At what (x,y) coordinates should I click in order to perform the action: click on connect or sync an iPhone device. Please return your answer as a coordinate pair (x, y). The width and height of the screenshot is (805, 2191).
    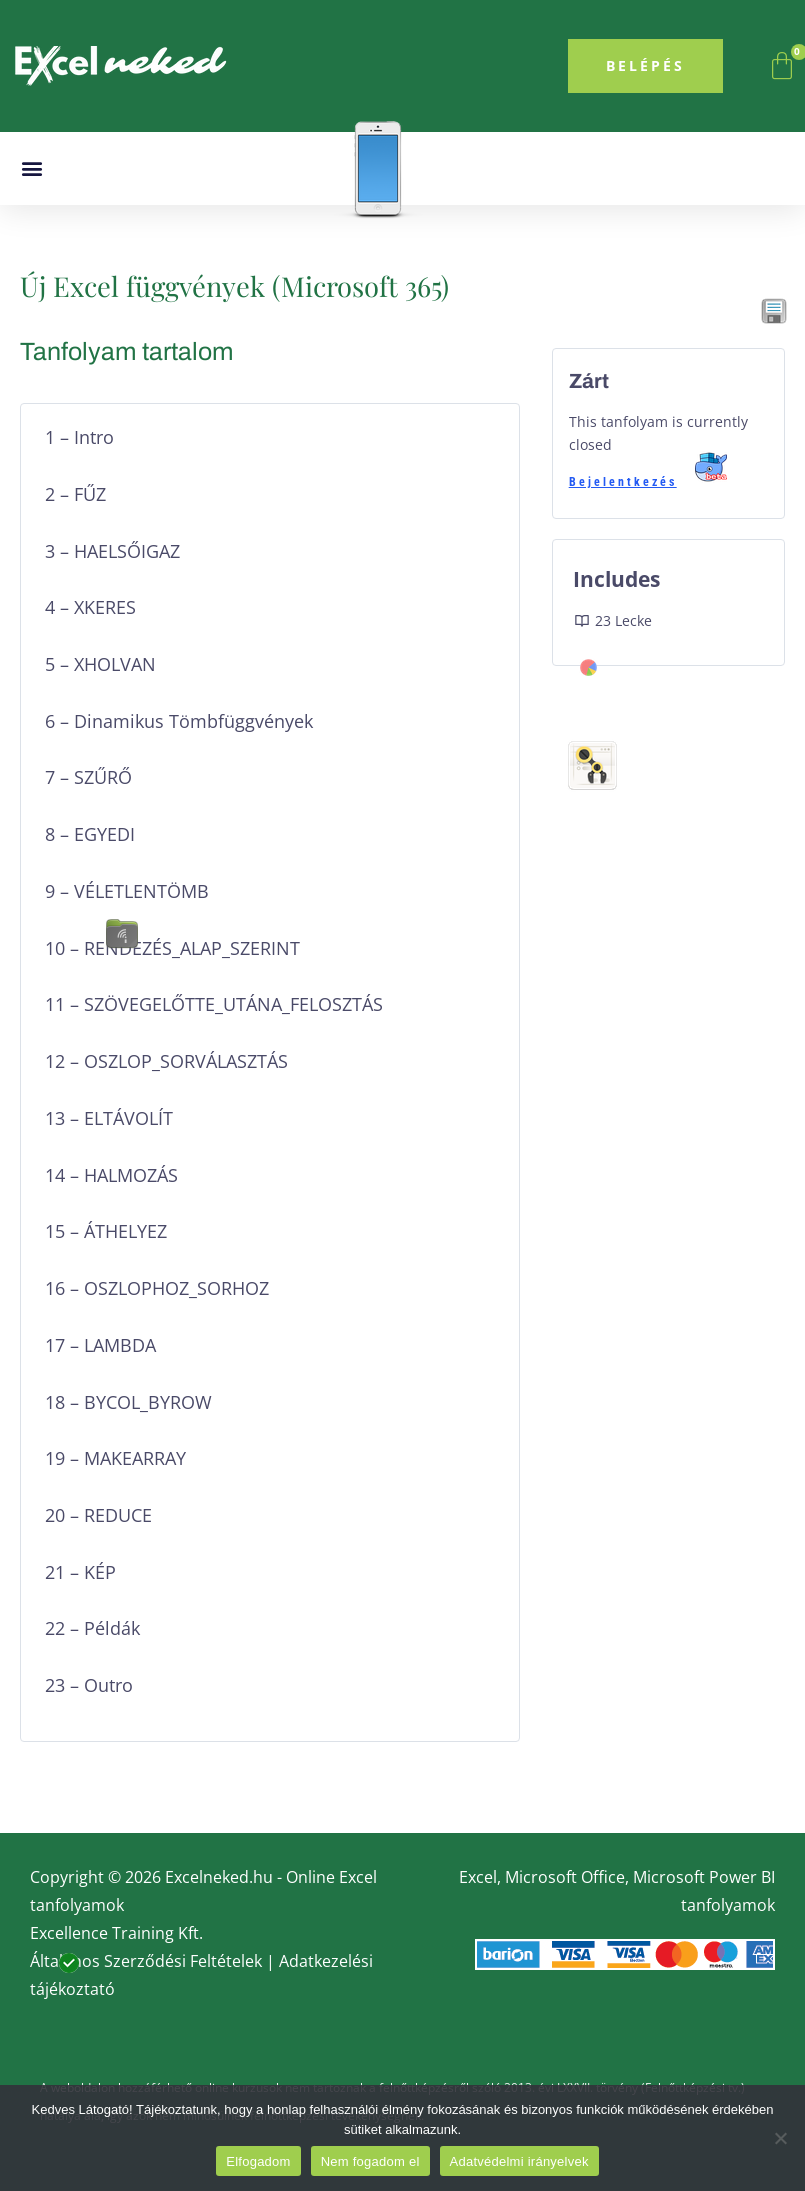
    Looking at the image, I should click on (378, 170).